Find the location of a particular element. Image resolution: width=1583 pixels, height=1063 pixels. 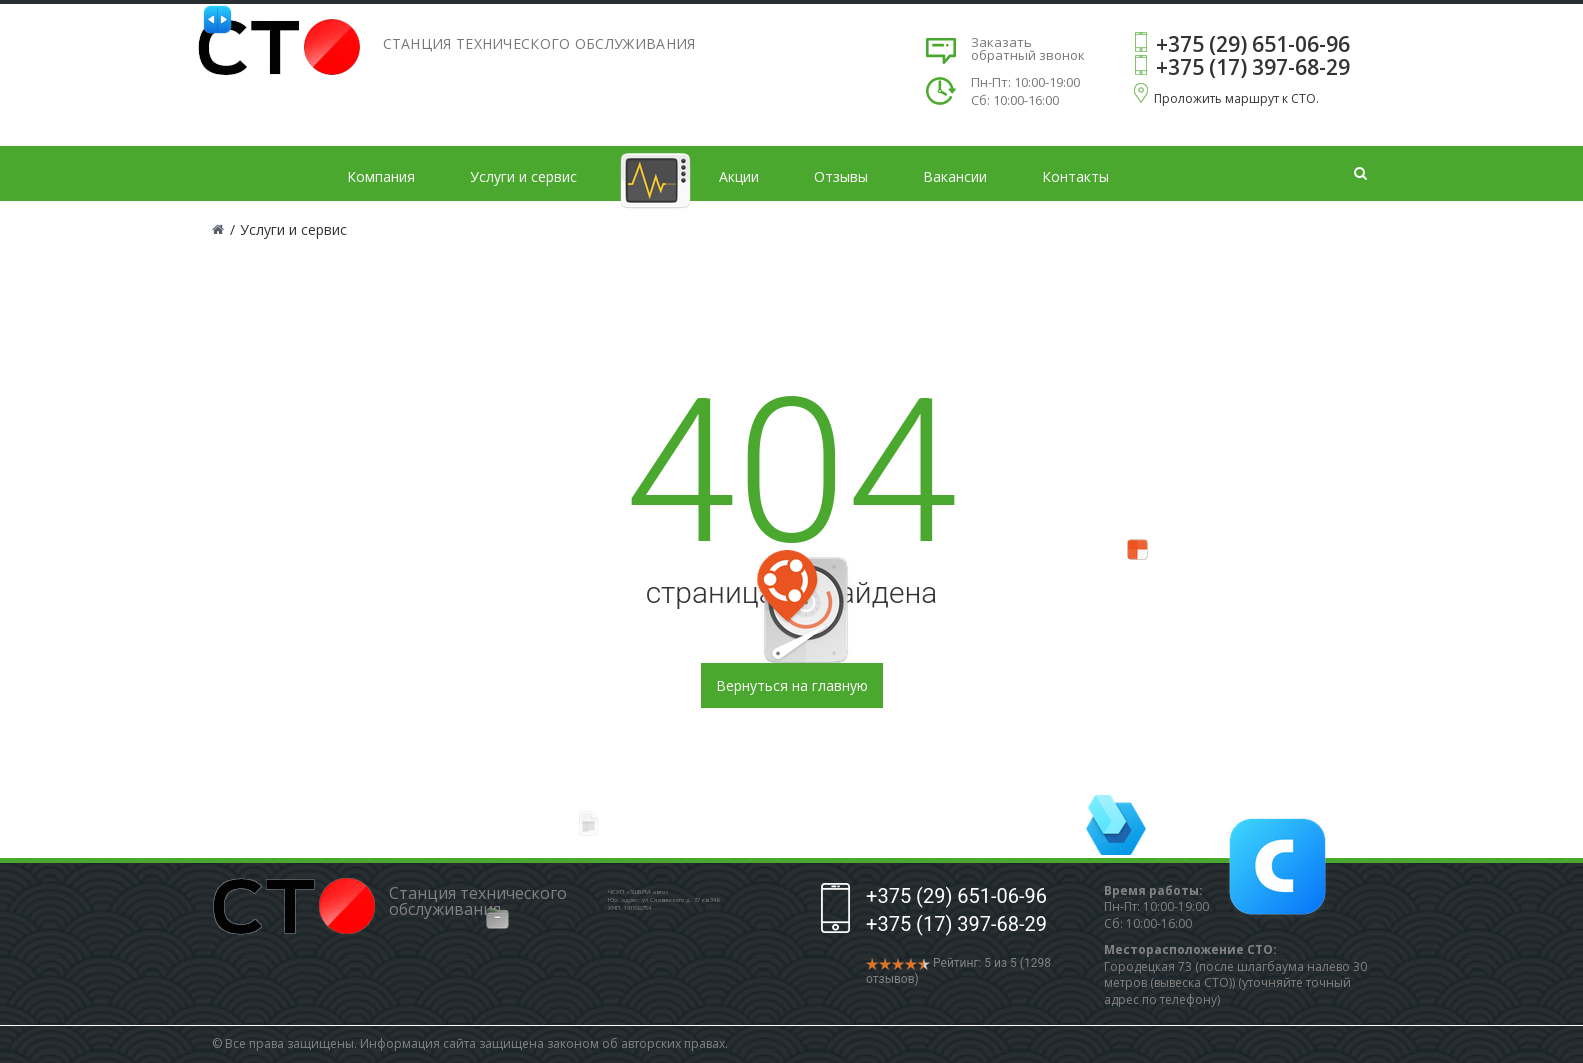

switch to the bottom-right workspace is located at coordinates (1137, 549).